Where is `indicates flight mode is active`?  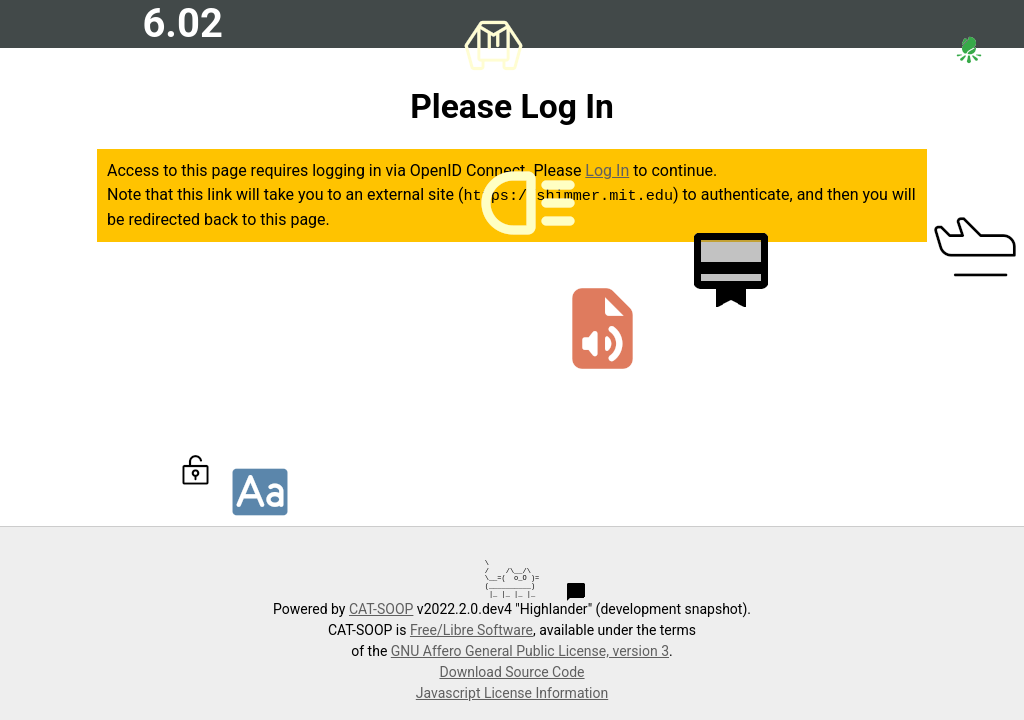
indicates flight mode is active is located at coordinates (975, 244).